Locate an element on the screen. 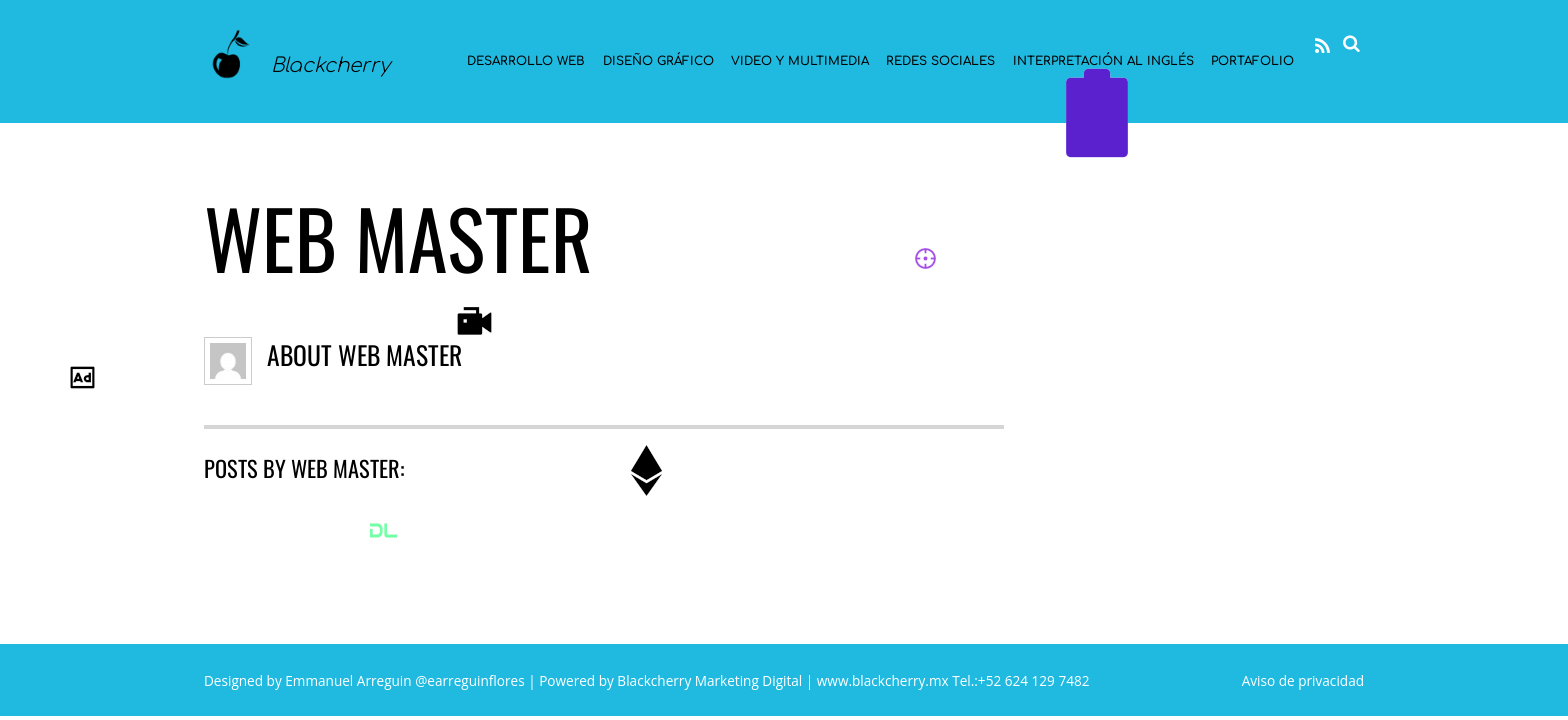 The height and width of the screenshot is (720, 1568). Ethereum cryptocurrency logo is located at coordinates (646, 470).